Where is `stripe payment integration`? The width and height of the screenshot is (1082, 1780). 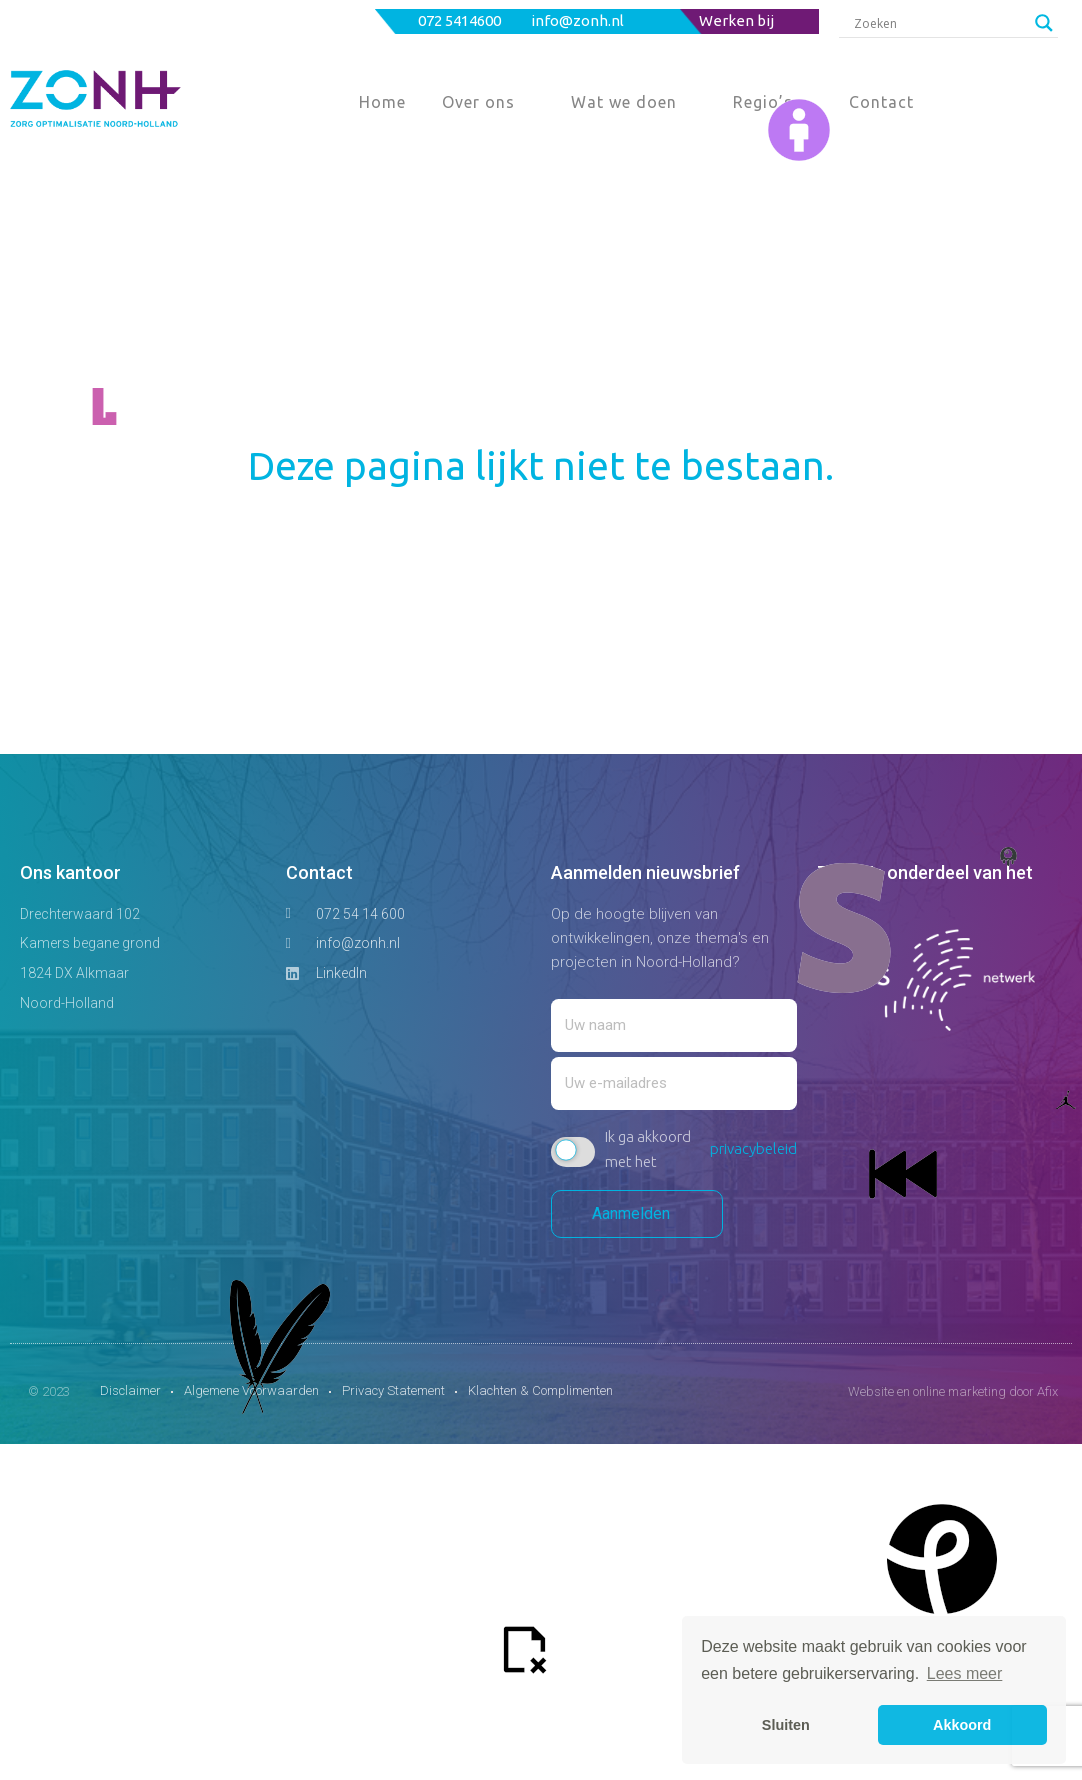
stripe payment integration is located at coordinates (844, 928).